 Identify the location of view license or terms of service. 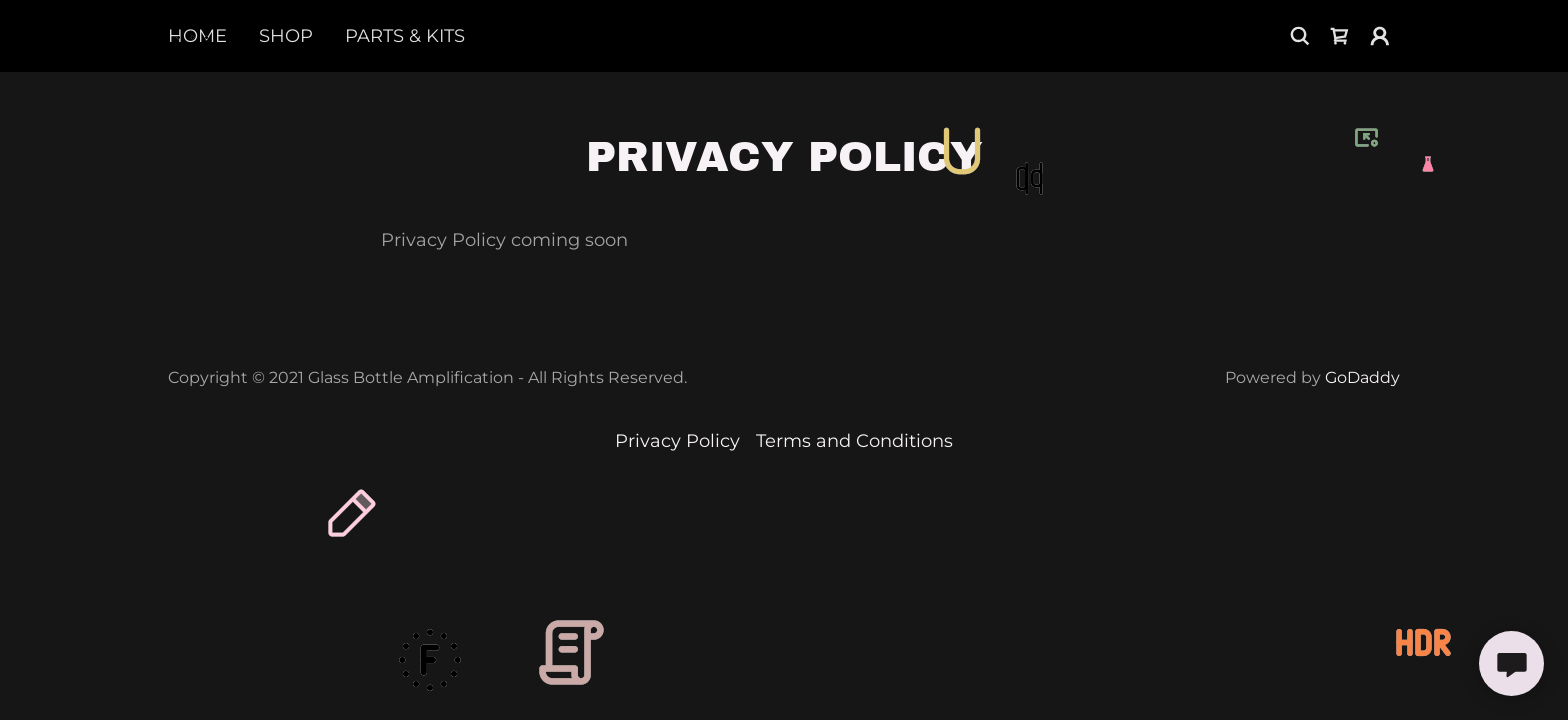
(571, 652).